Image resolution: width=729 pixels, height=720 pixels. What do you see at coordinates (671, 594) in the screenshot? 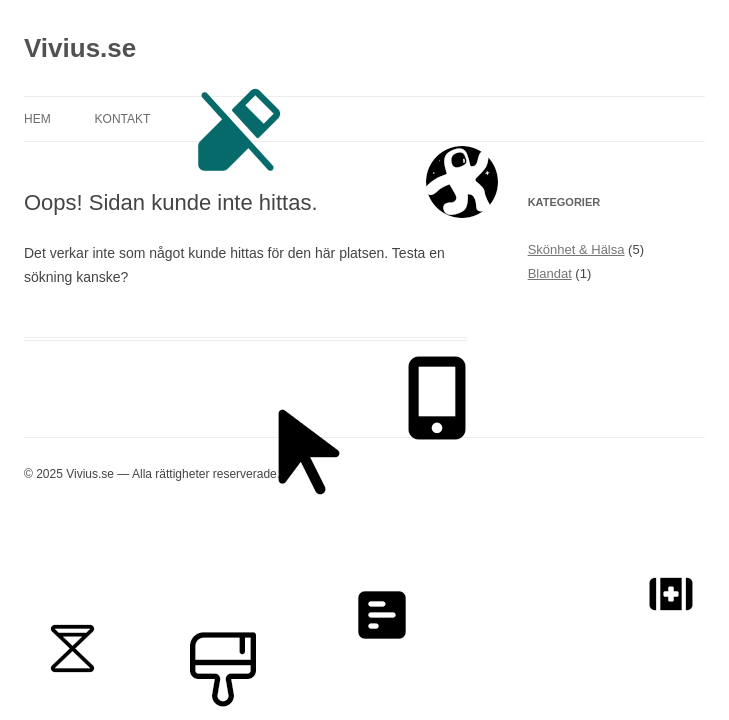
I see `access first aid or medical help resources` at bounding box center [671, 594].